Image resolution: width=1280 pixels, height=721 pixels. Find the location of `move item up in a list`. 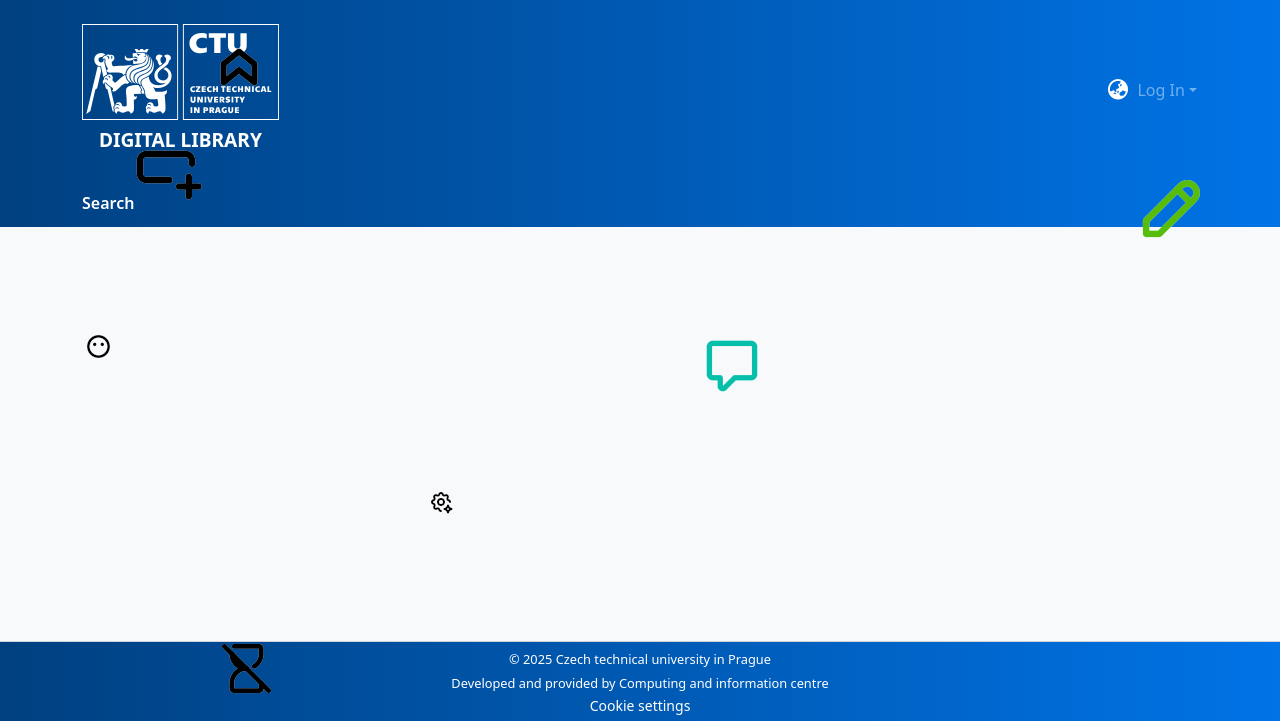

move item up in a list is located at coordinates (239, 67).